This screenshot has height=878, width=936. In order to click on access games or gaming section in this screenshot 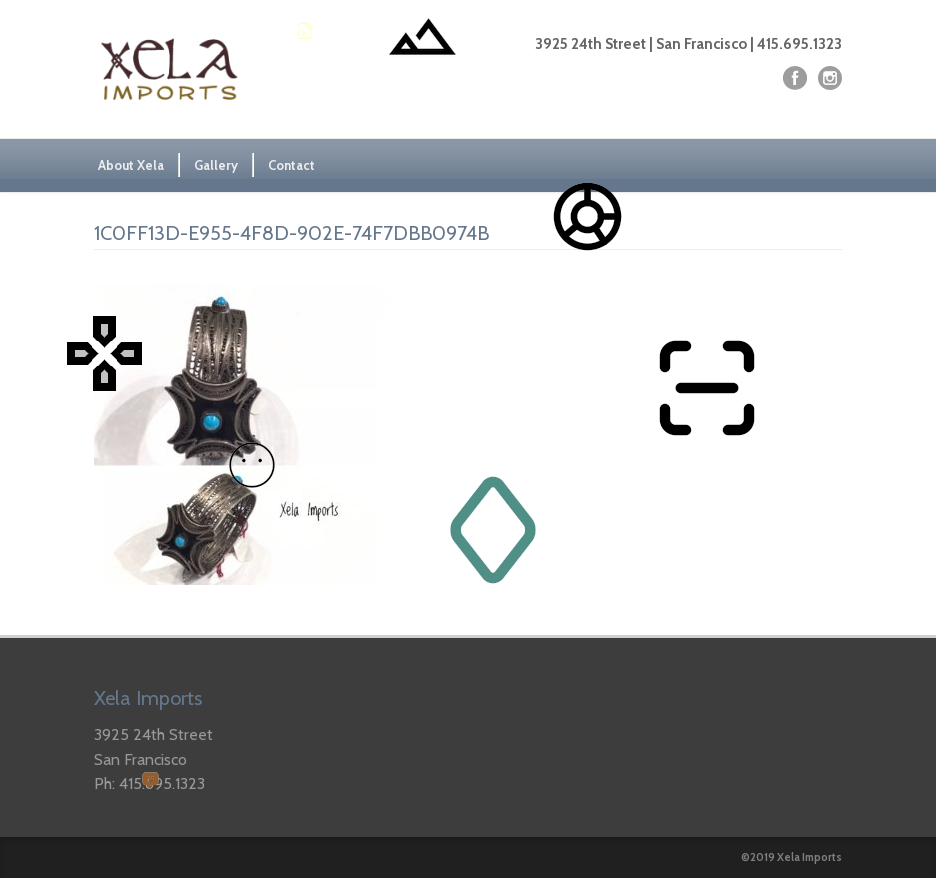, I will do `click(104, 353)`.